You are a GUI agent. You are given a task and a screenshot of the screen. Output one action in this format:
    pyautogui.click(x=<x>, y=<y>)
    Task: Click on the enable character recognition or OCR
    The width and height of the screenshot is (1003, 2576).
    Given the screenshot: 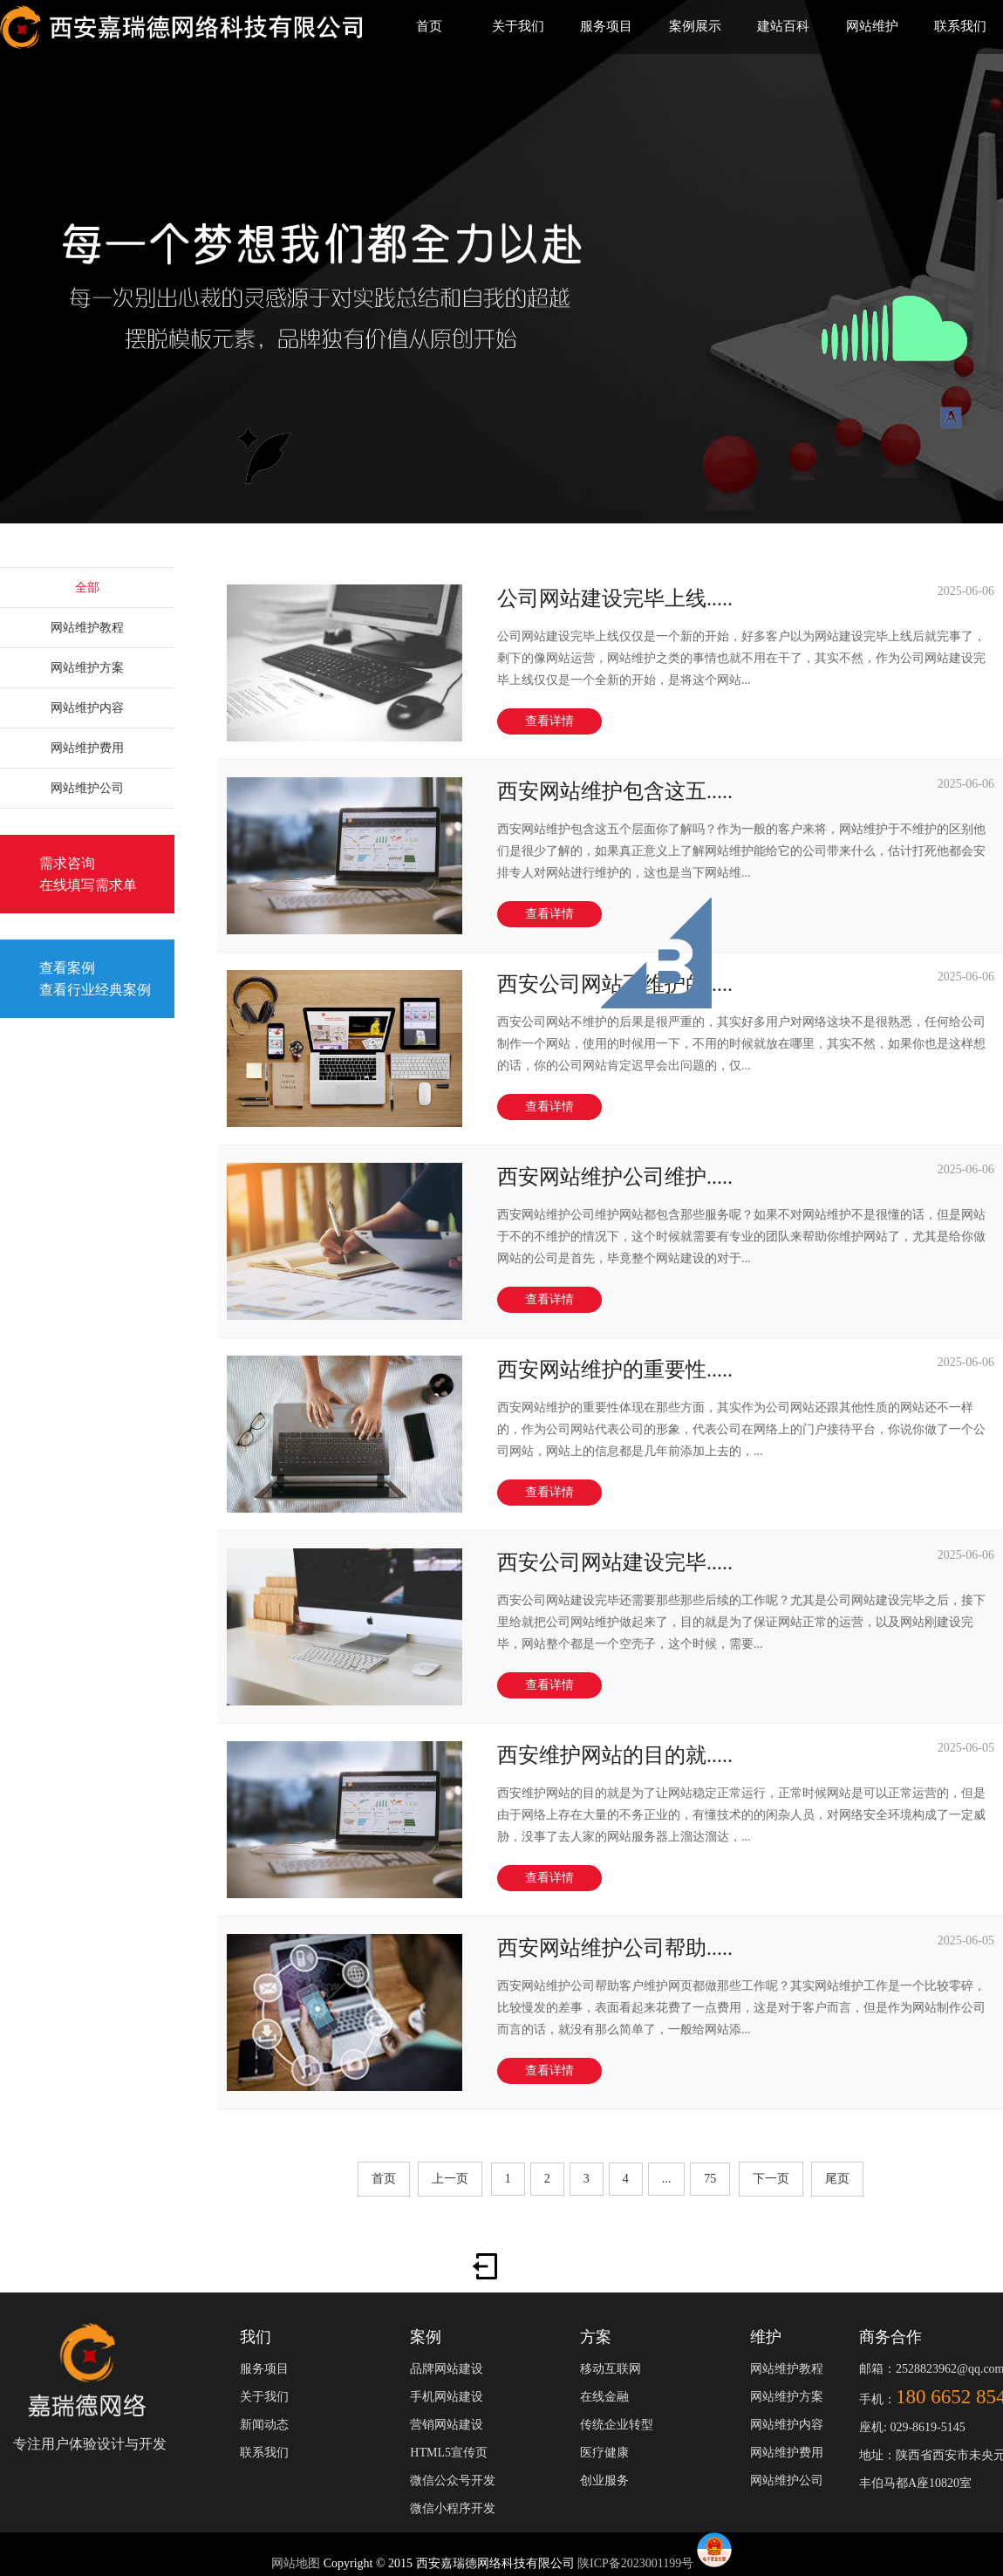 What is the action you would take?
    pyautogui.click(x=951, y=417)
    